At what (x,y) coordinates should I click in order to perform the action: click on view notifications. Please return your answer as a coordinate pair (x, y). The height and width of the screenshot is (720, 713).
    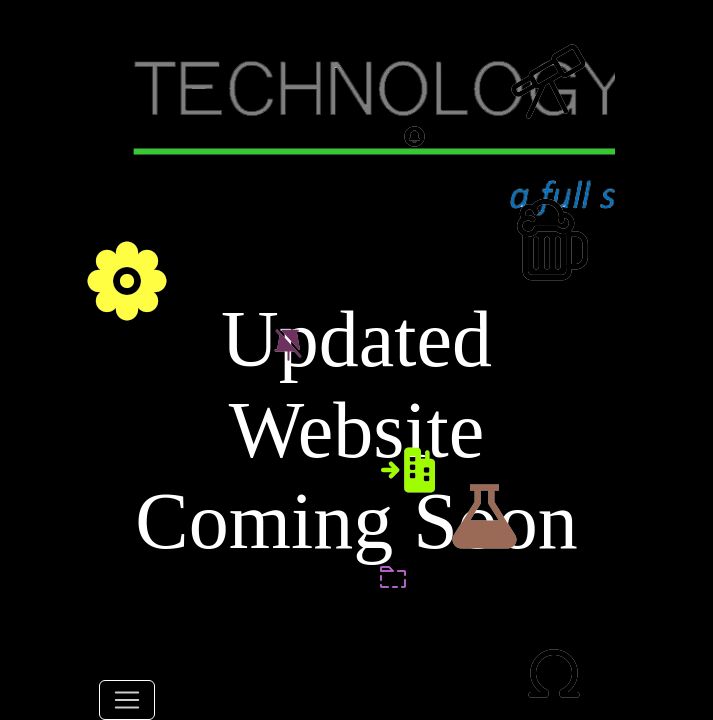
    Looking at the image, I should click on (414, 136).